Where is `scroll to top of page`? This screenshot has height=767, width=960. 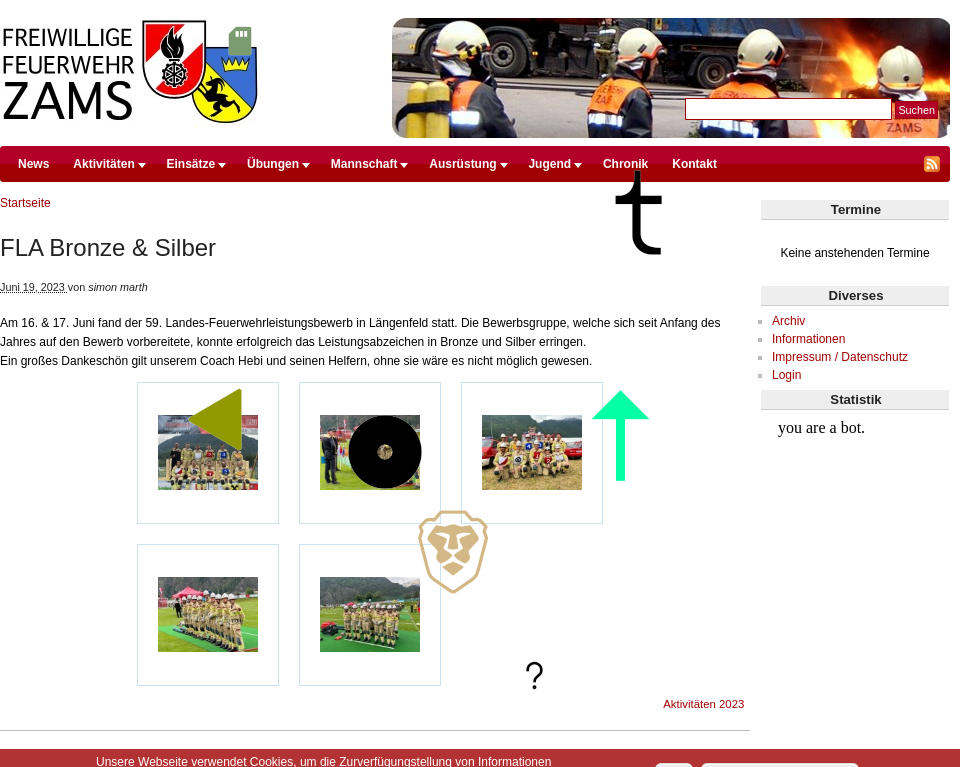 scroll to top of page is located at coordinates (620, 435).